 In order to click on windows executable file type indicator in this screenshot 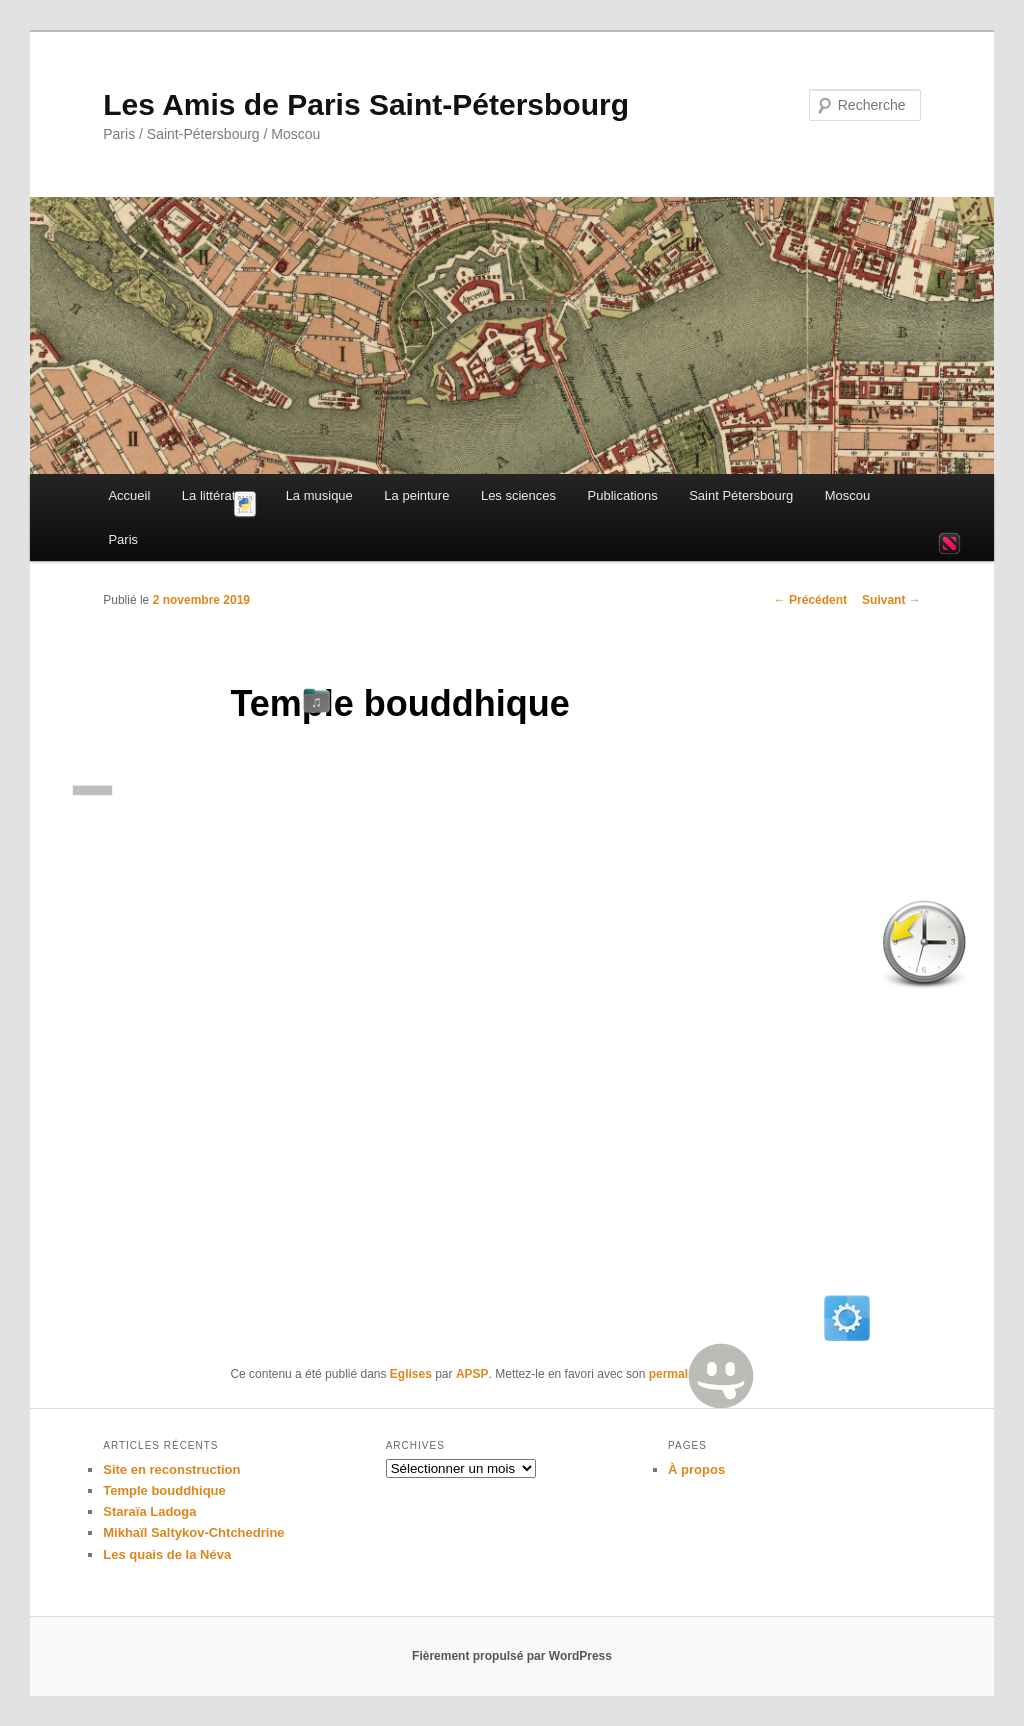, I will do `click(847, 1318)`.